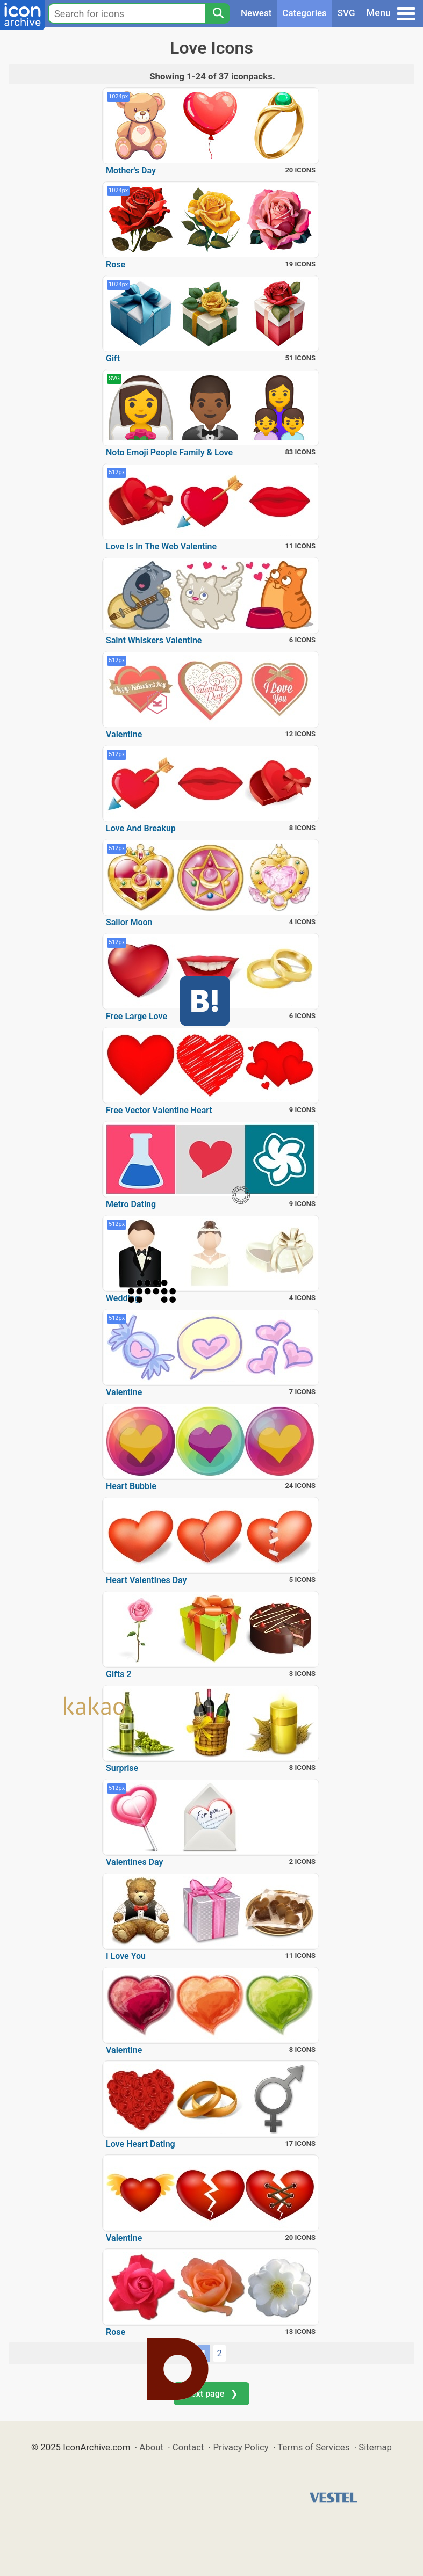 The height and width of the screenshot is (2576, 423). Describe the element at coordinates (94, 1706) in the screenshot. I see `open Kakao messaging app` at that location.